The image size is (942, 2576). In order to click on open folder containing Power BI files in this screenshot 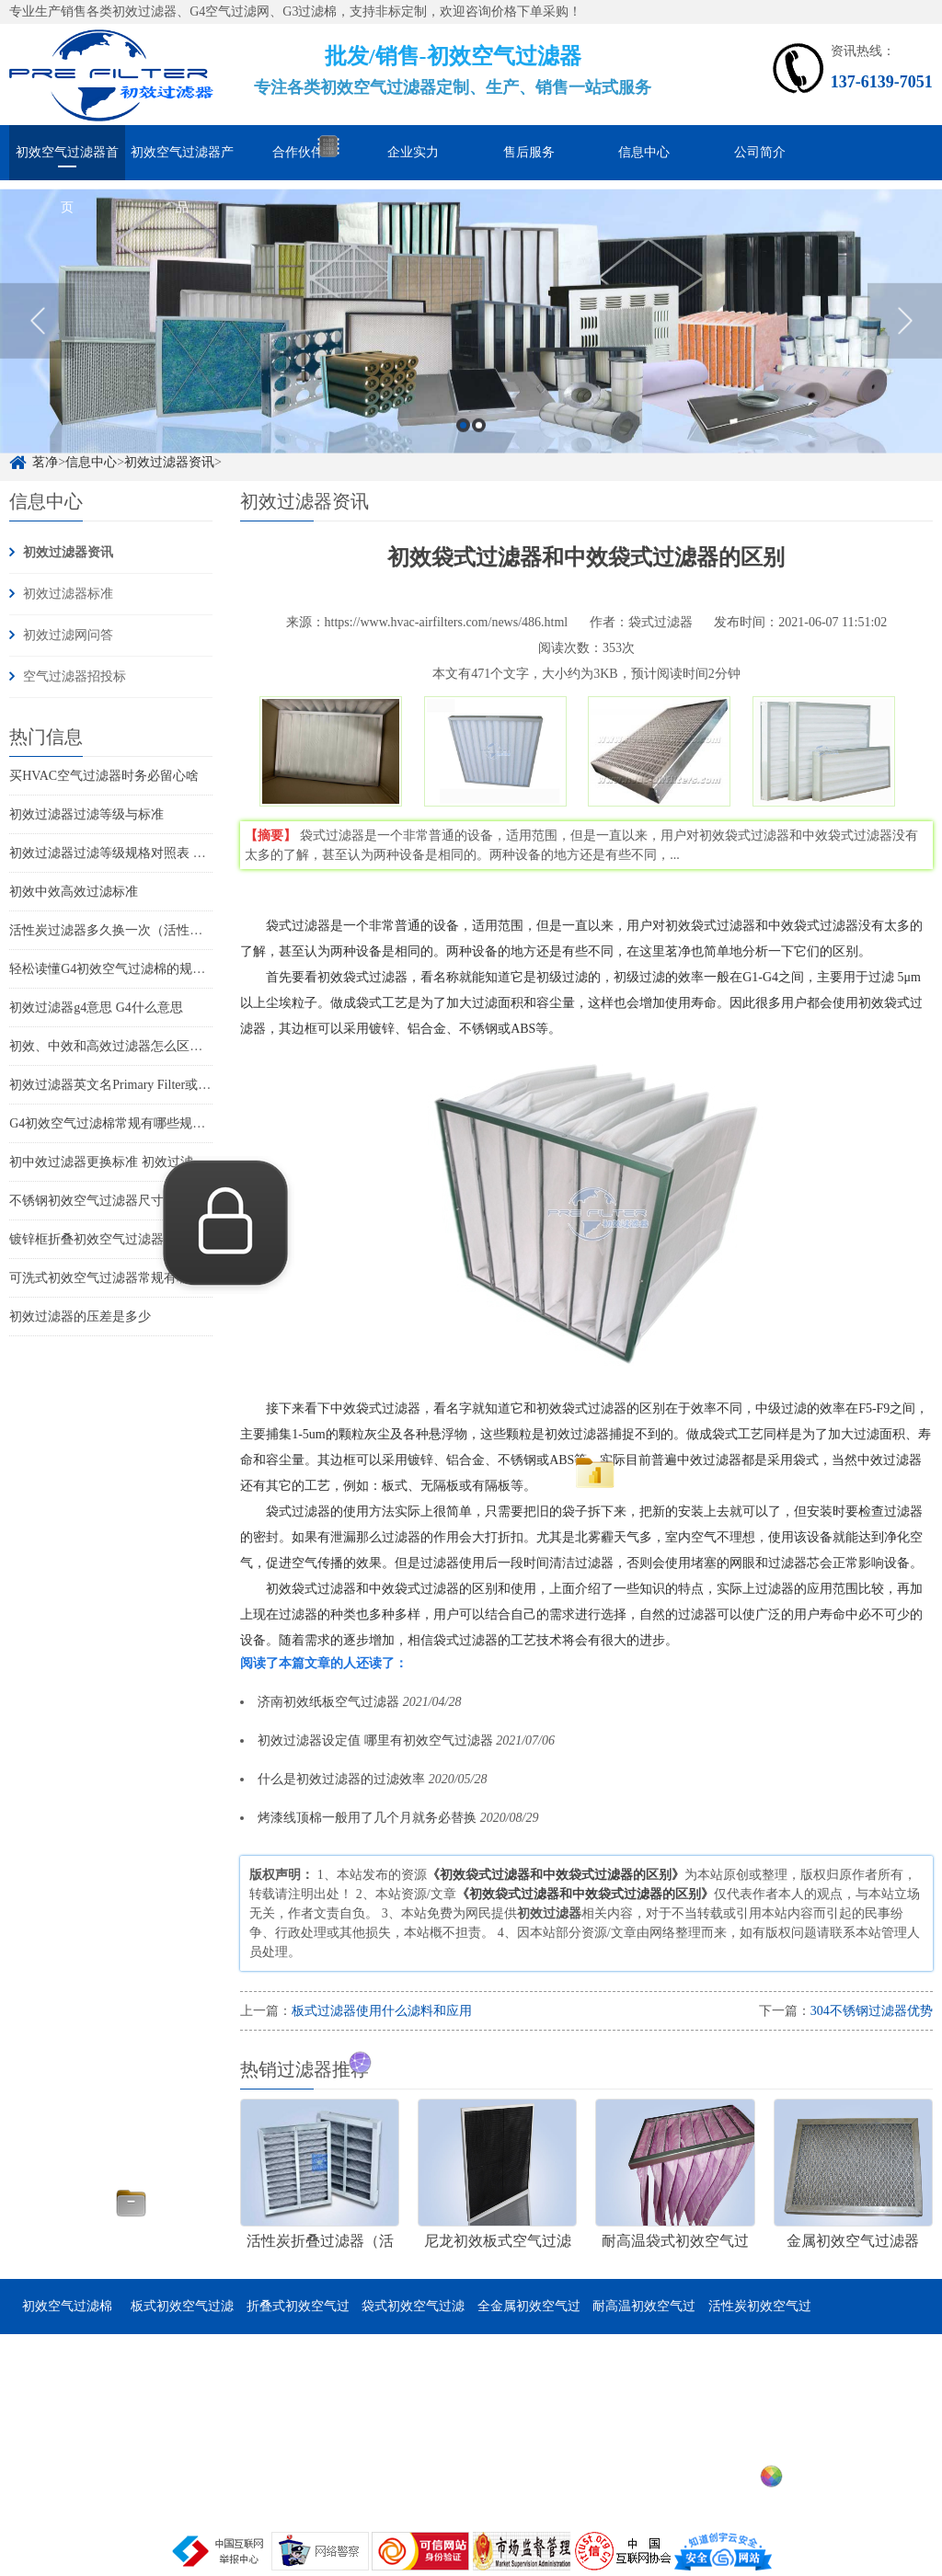, I will do `click(594, 1473)`.